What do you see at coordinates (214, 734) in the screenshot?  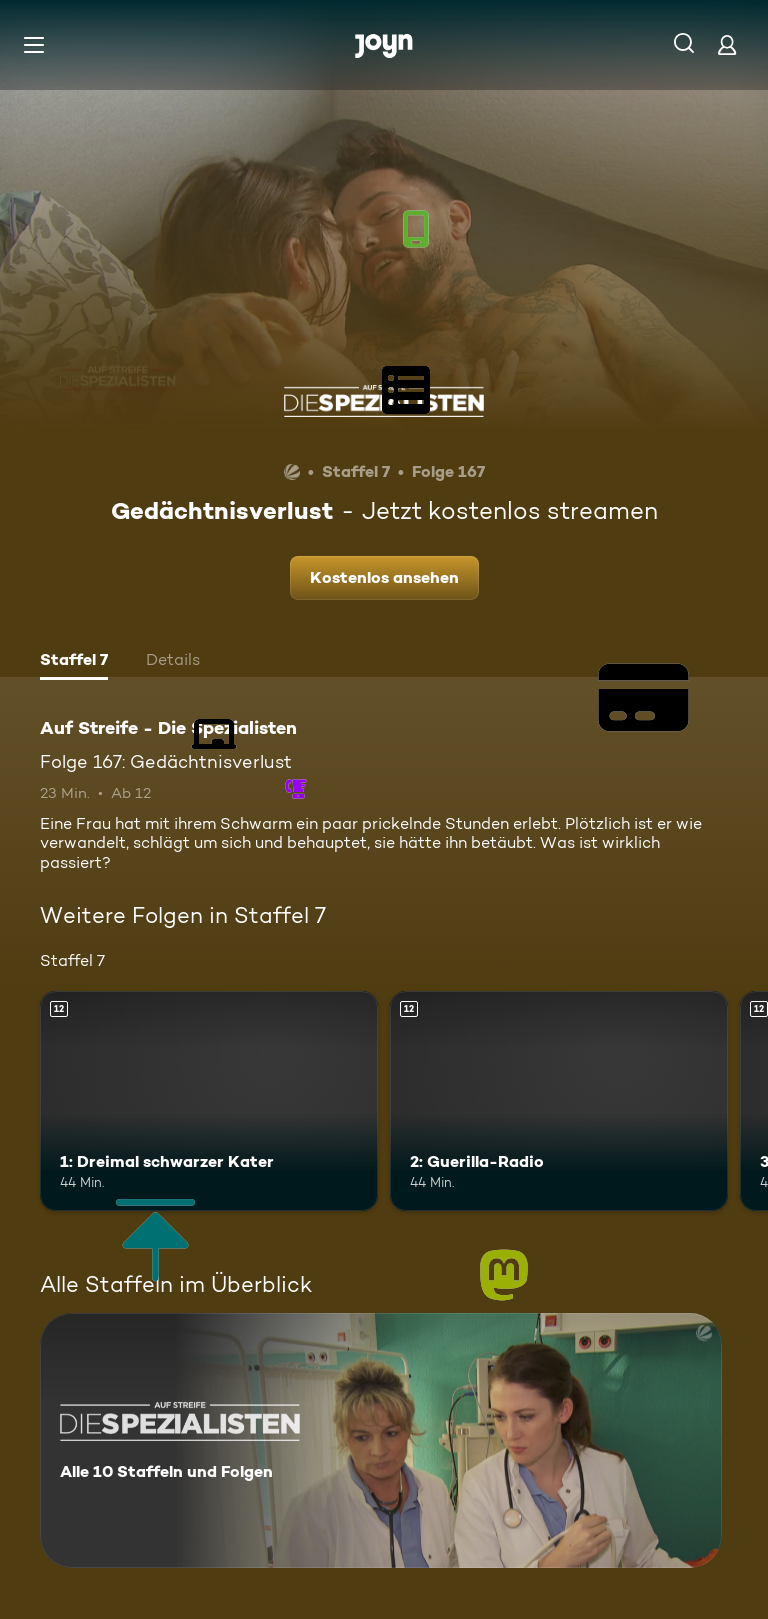 I see `access presentation or teaching mode` at bounding box center [214, 734].